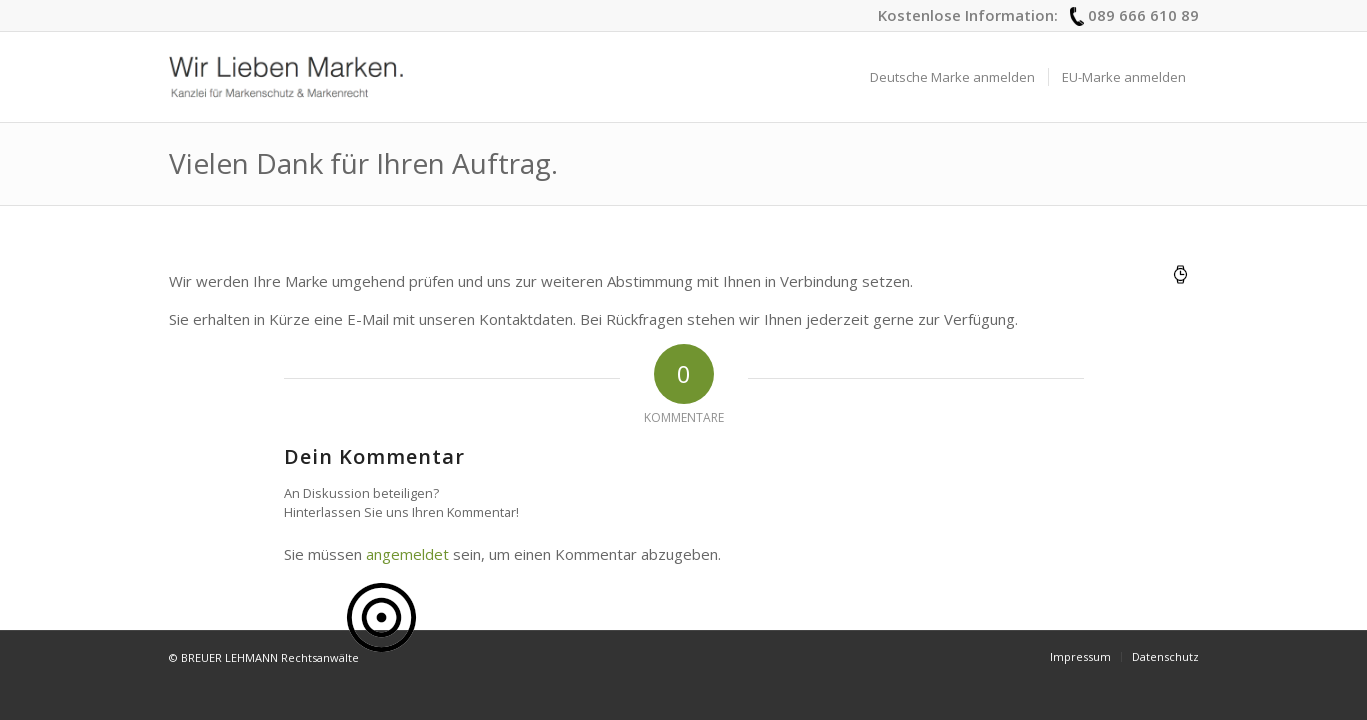  I want to click on view time or clock settings, so click(1180, 274).